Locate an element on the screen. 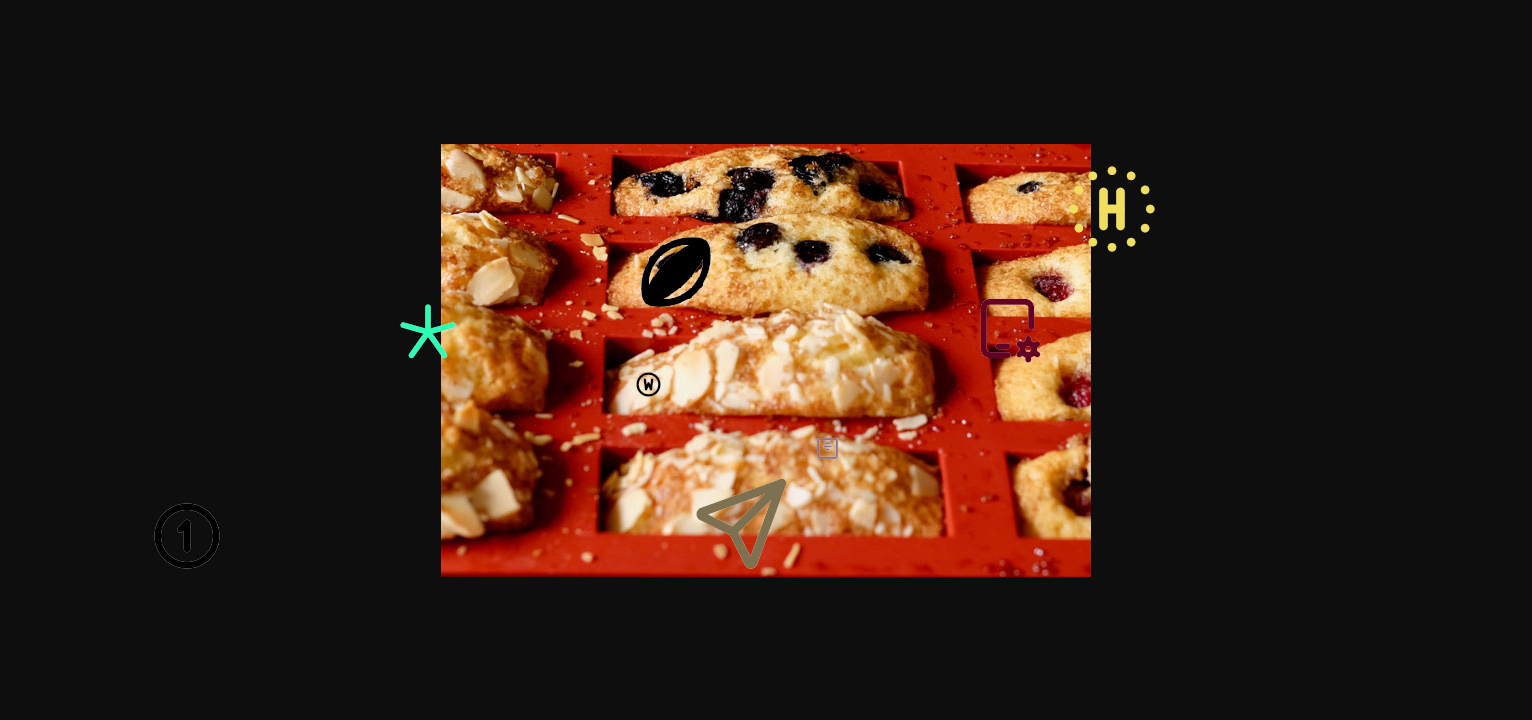 The height and width of the screenshot is (720, 1532). indicates a required field in a form is located at coordinates (428, 332).